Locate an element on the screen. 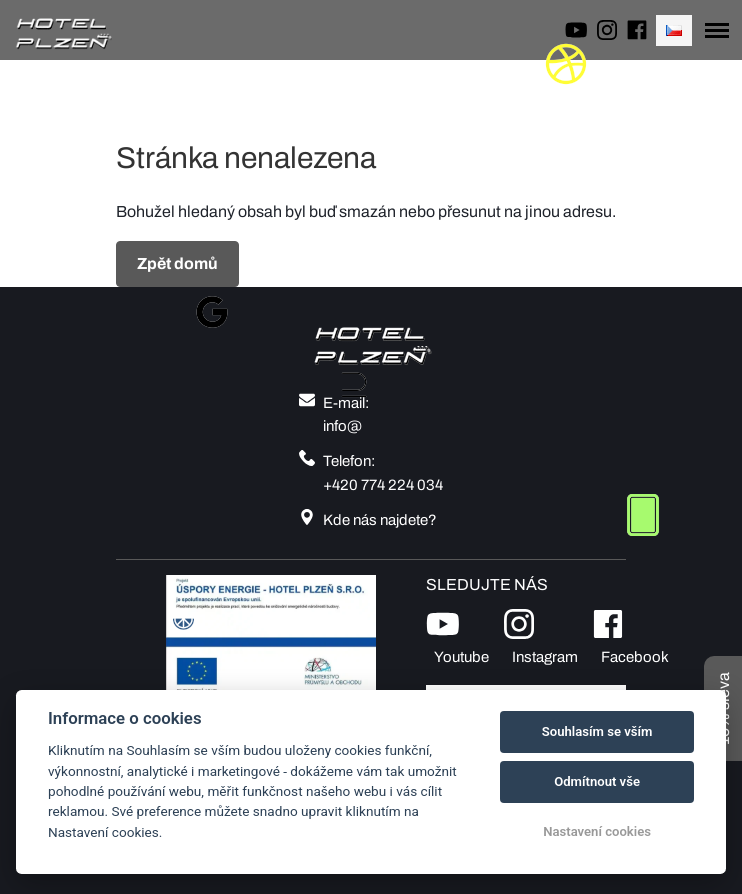 Image resolution: width=742 pixels, height=894 pixels. indicates a superset relationship in mathematical notation is located at coordinates (353, 385).